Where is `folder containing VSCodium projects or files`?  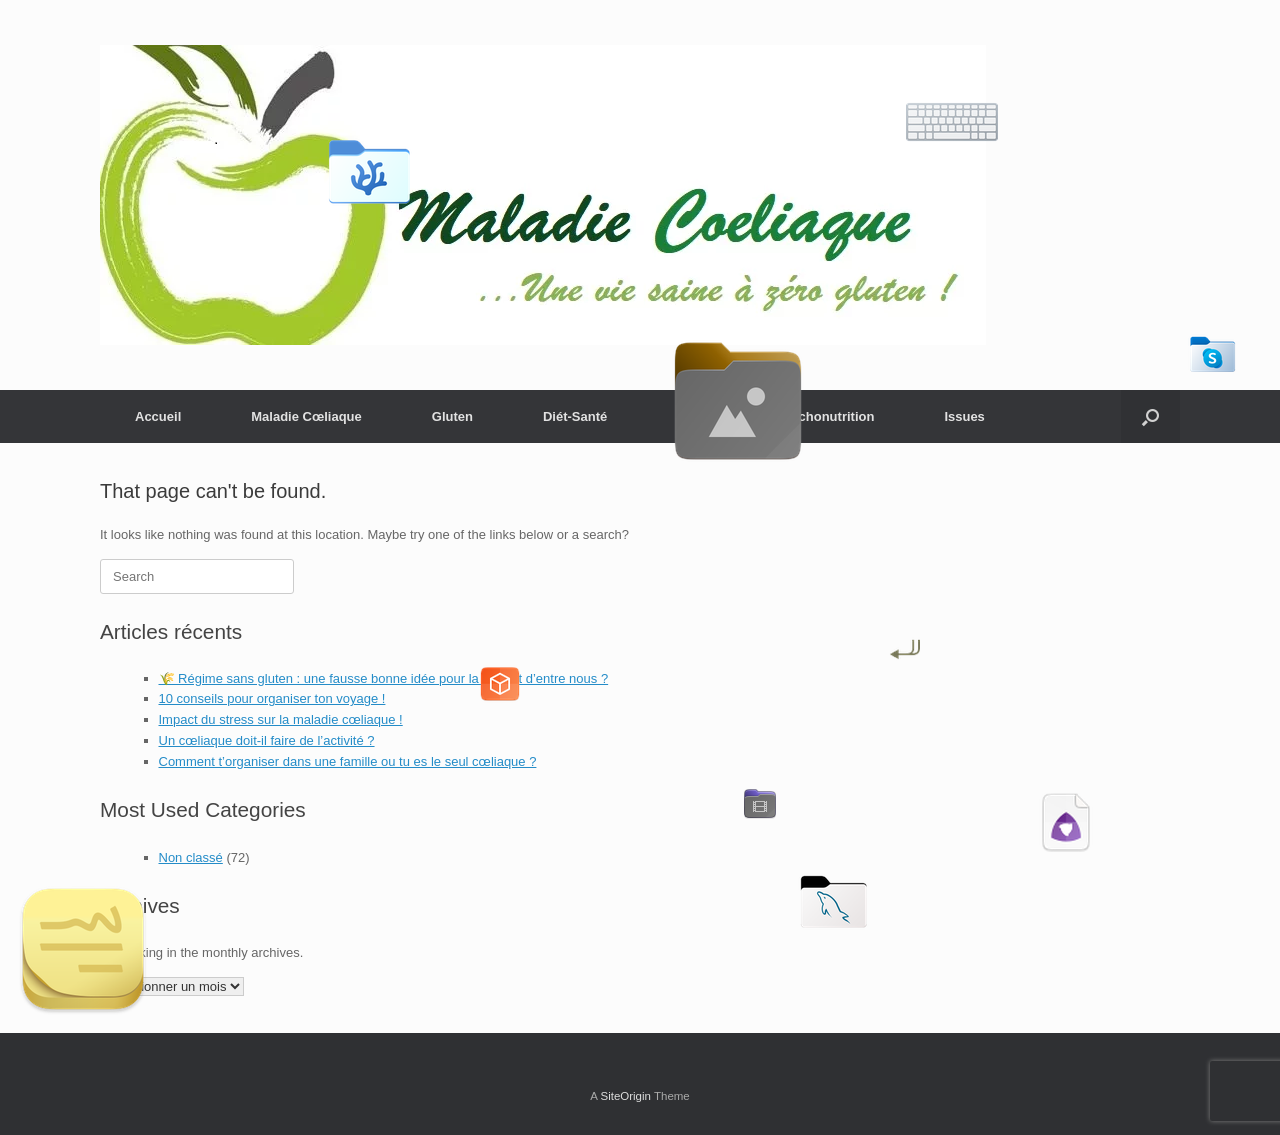 folder containing VSCodium projects or files is located at coordinates (369, 174).